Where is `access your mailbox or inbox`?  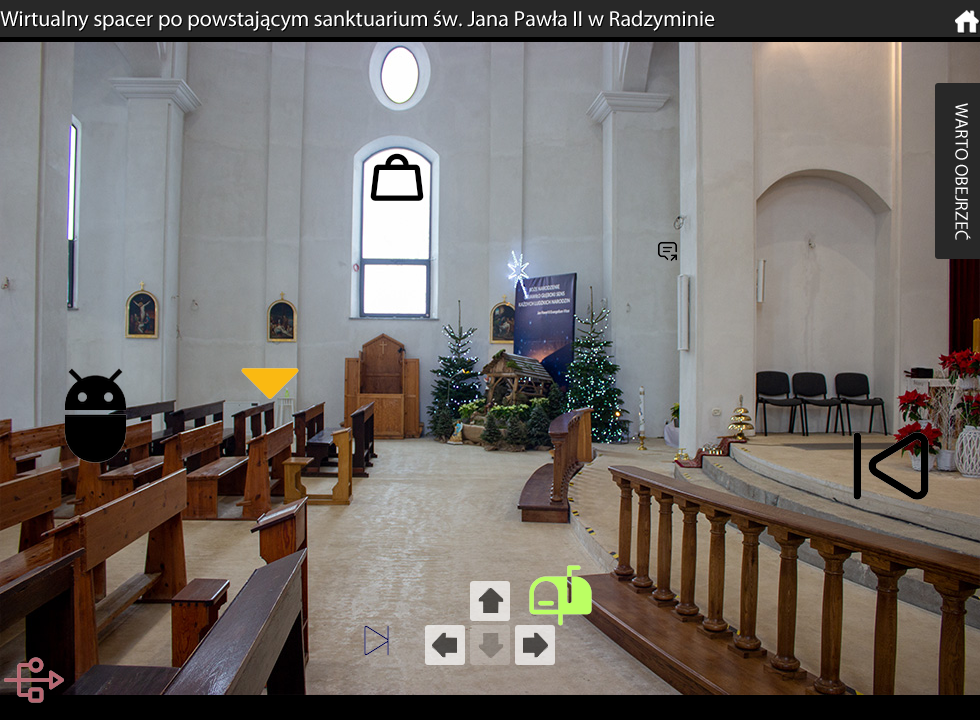 access your mailbox or inbox is located at coordinates (560, 596).